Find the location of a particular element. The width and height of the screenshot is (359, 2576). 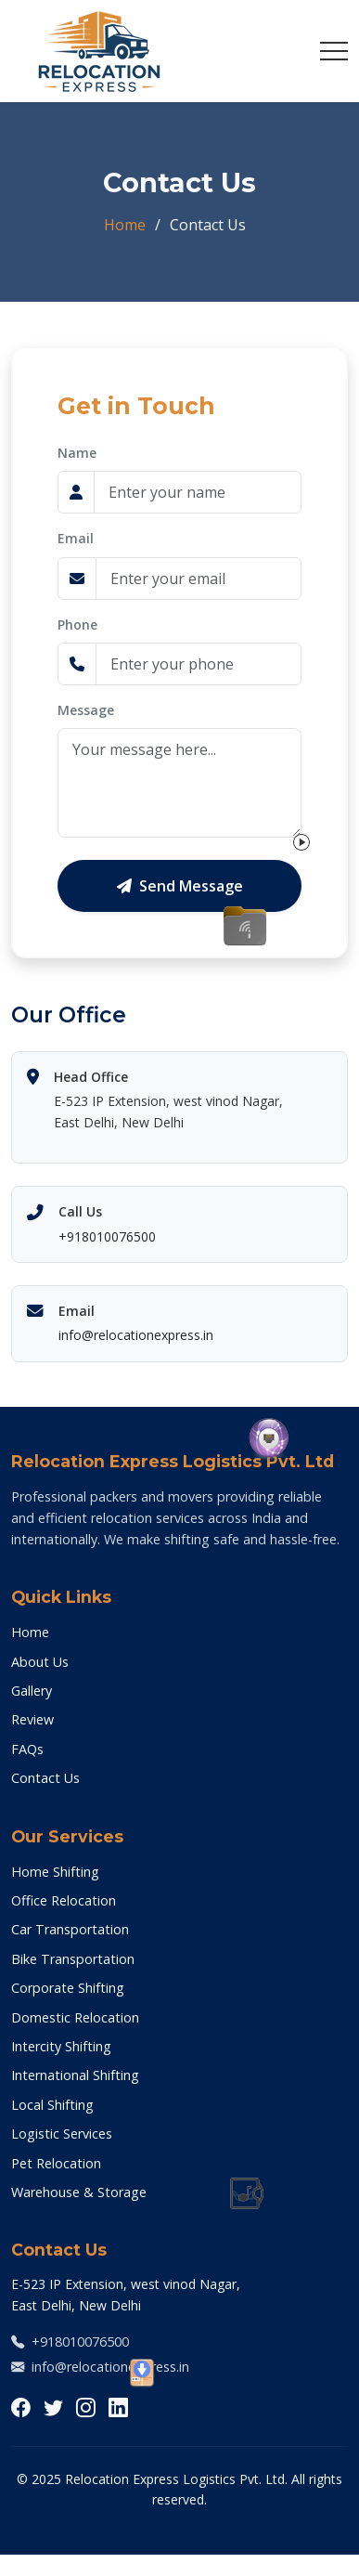

connect to a network is located at coordinates (269, 1440).